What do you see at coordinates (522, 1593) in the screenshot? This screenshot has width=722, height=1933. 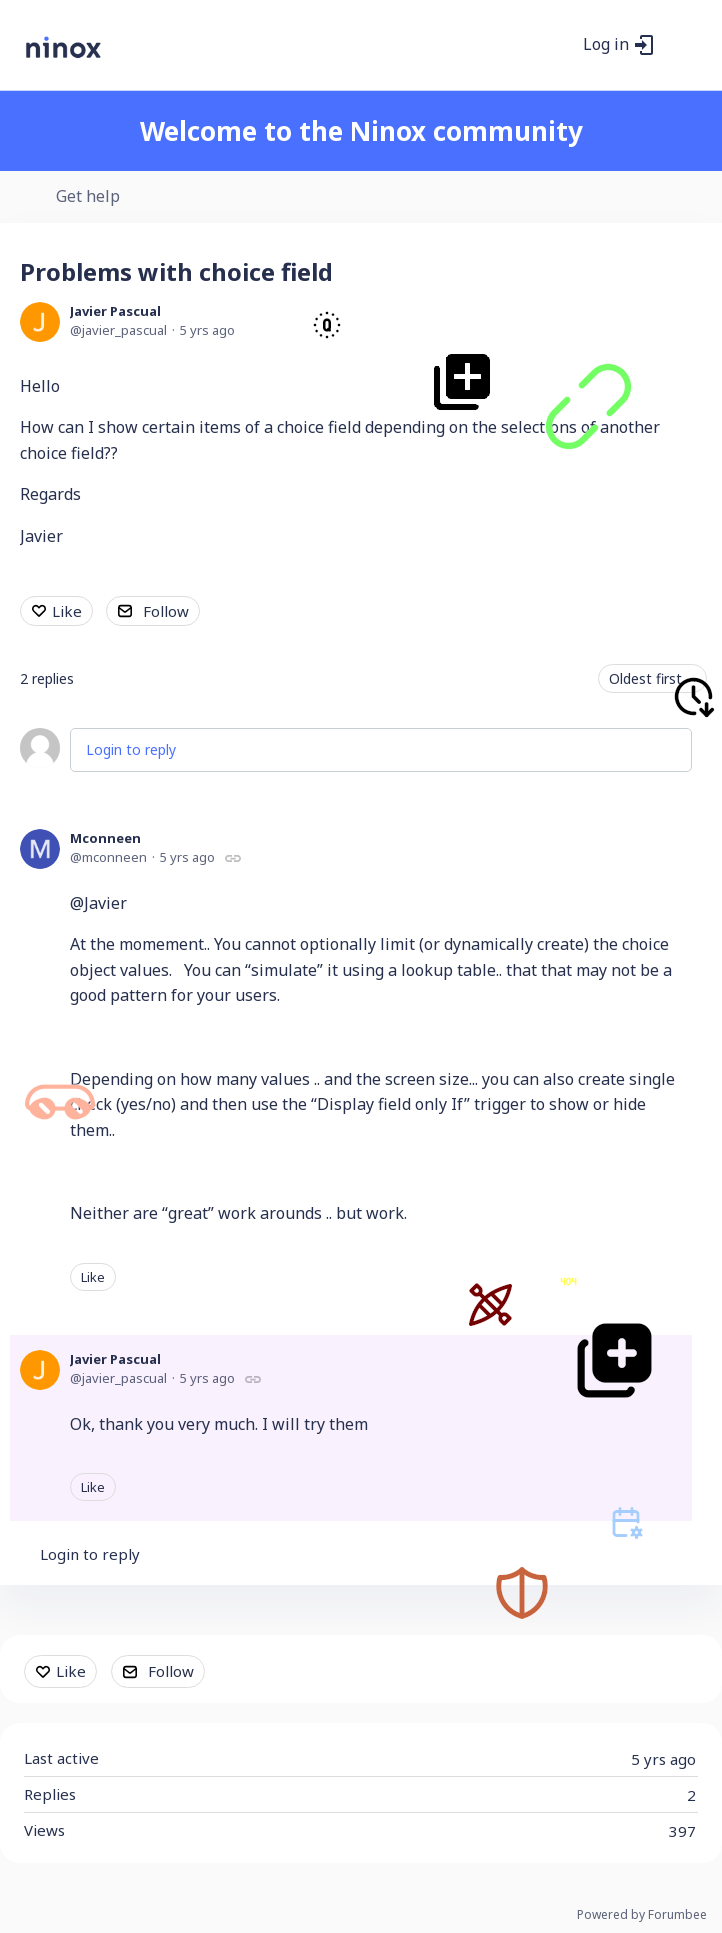 I see `indicates partial security or protection status` at bounding box center [522, 1593].